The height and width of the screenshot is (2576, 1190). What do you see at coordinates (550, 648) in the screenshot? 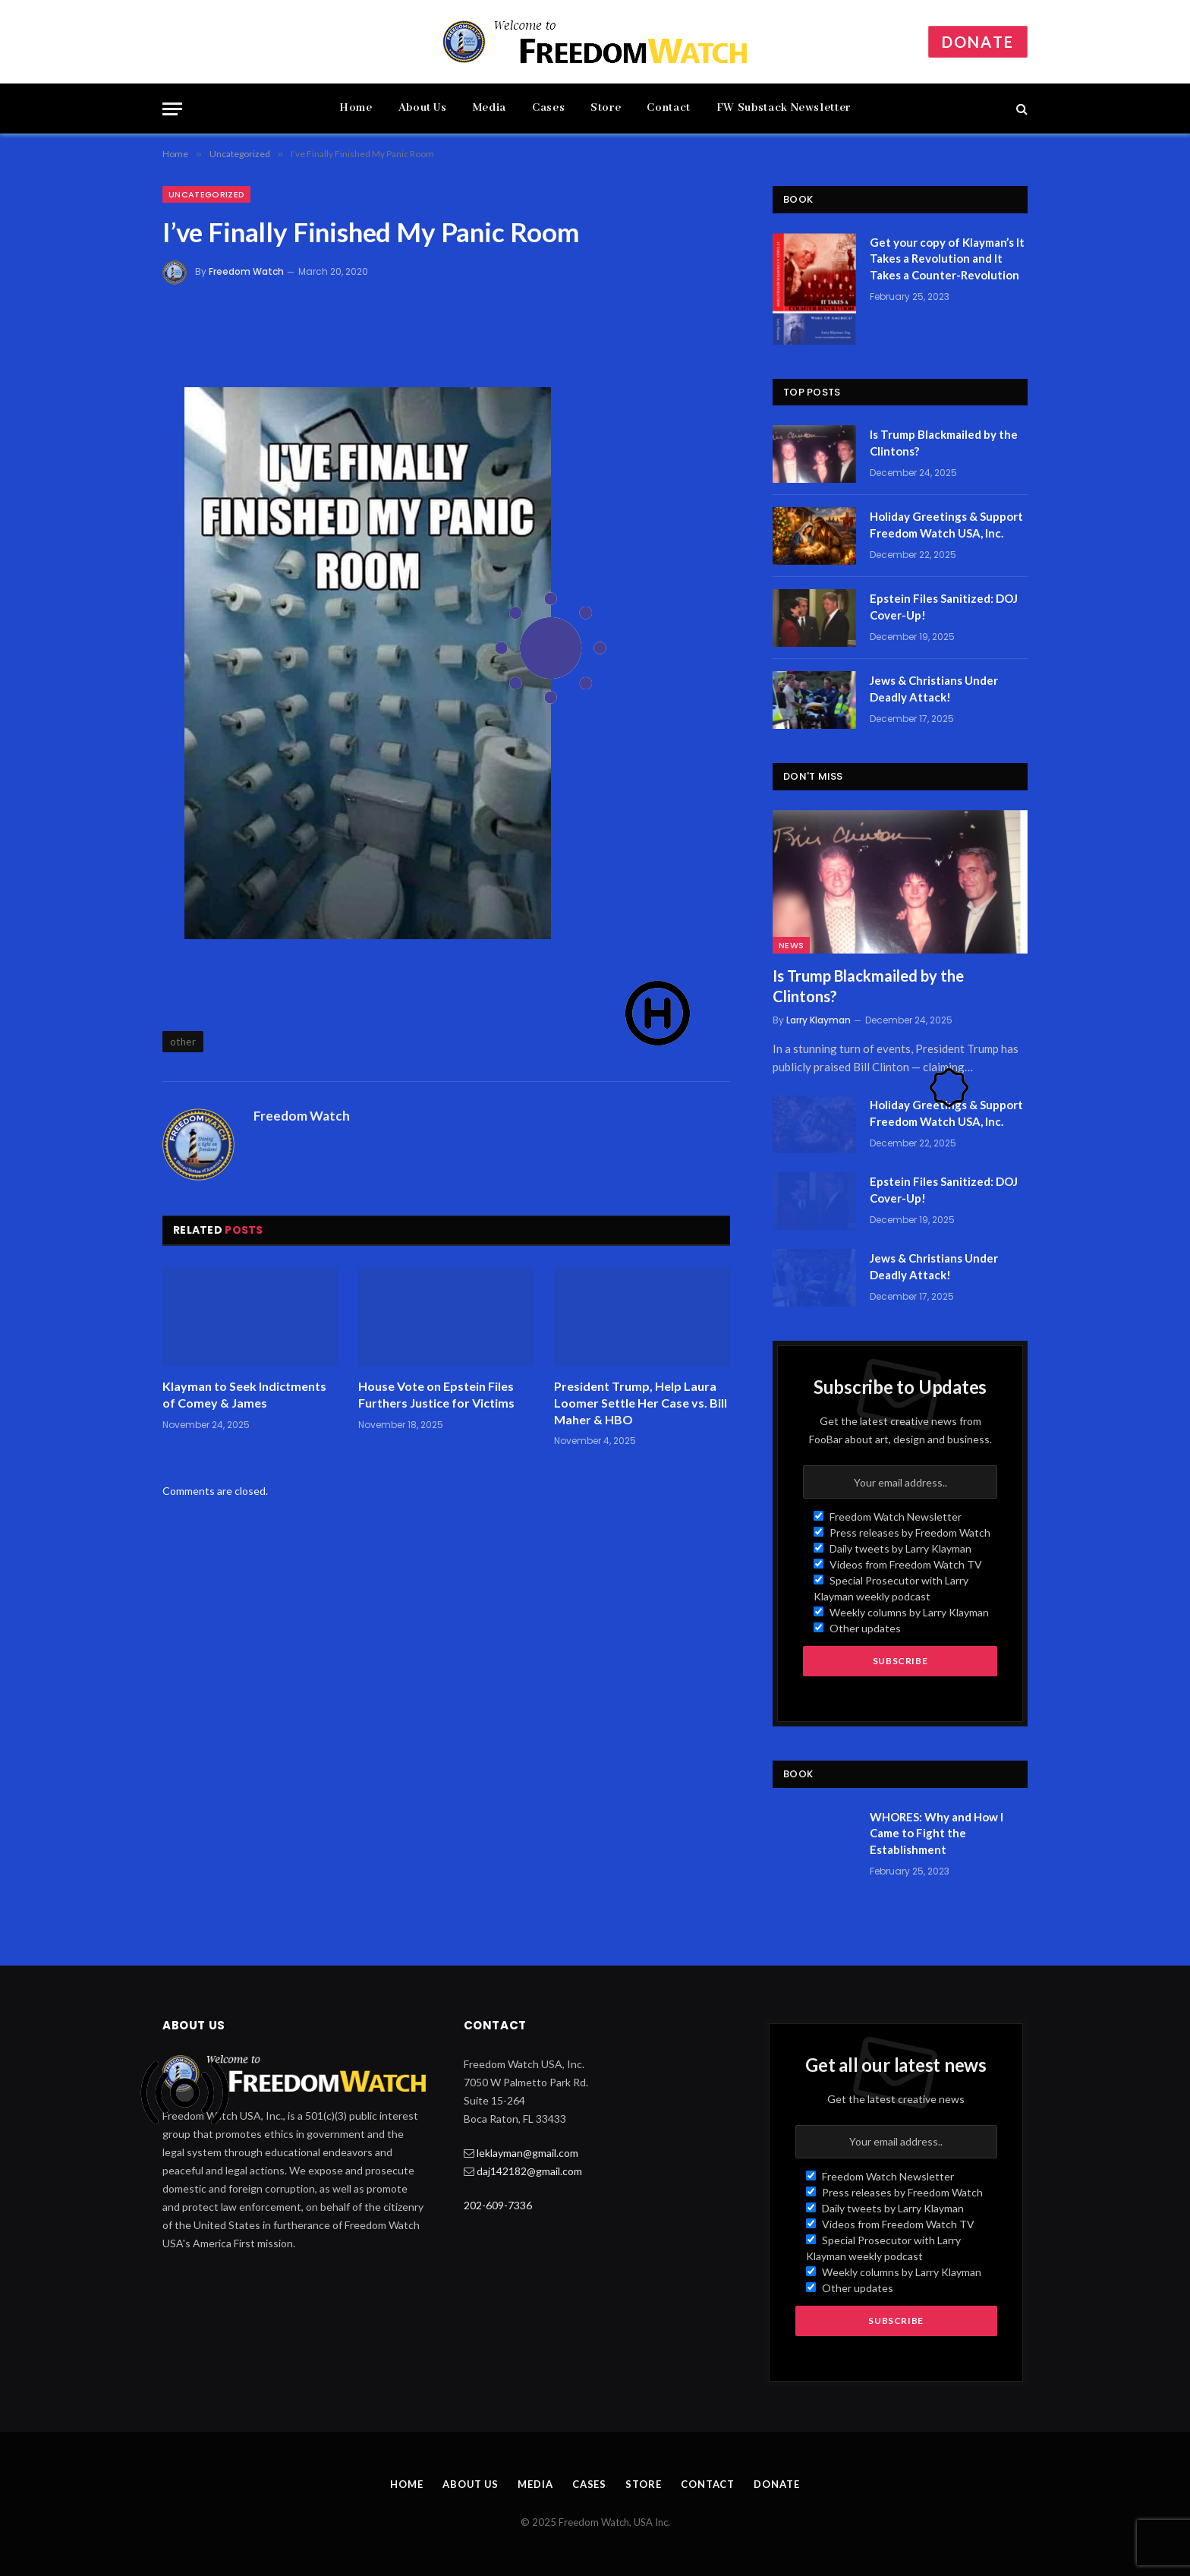
I see `adjust screen brightness to low` at bounding box center [550, 648].